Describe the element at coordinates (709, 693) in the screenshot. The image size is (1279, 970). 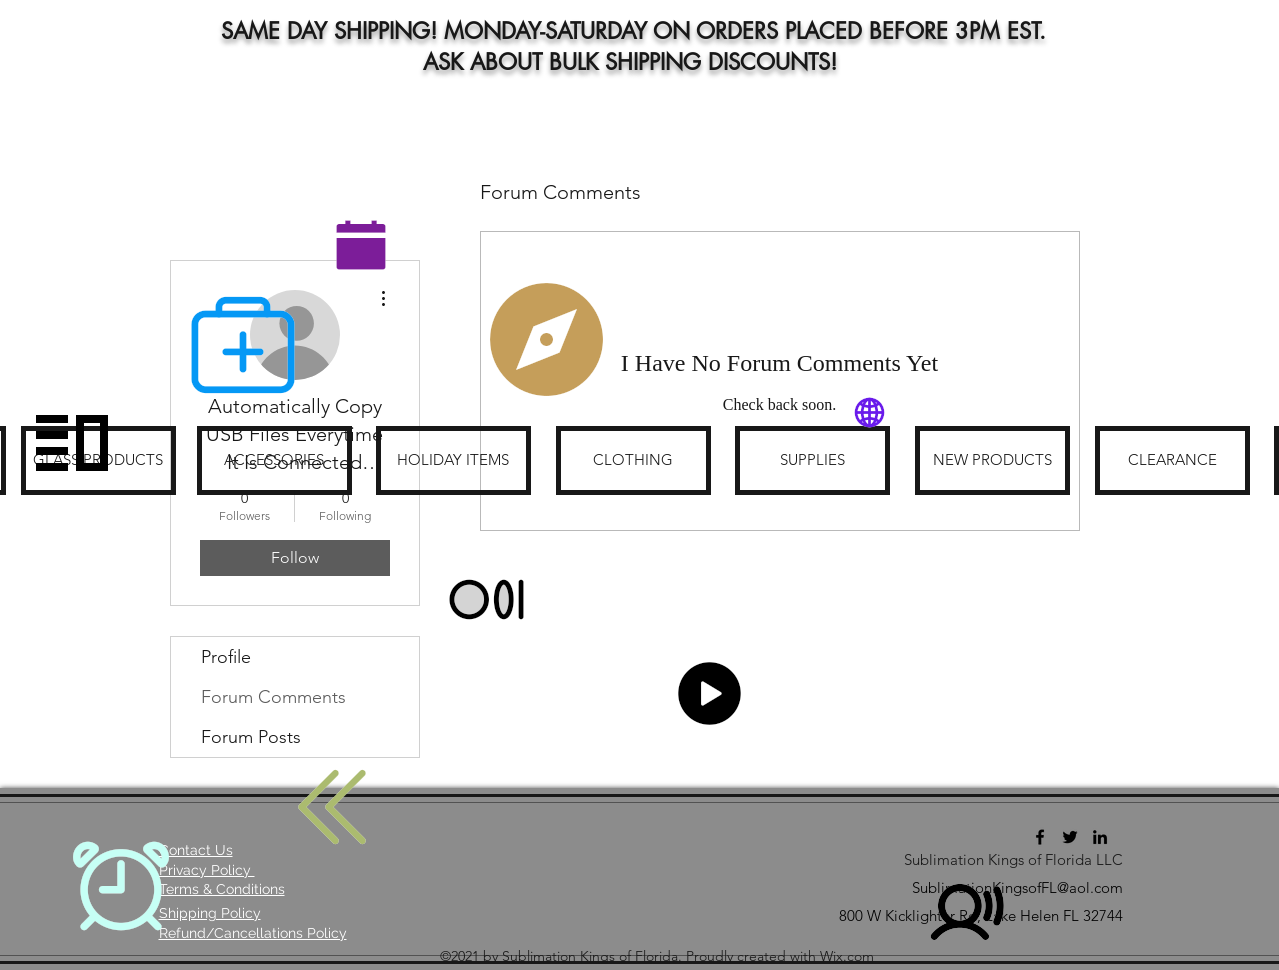
I see `play media or video content` at that location.